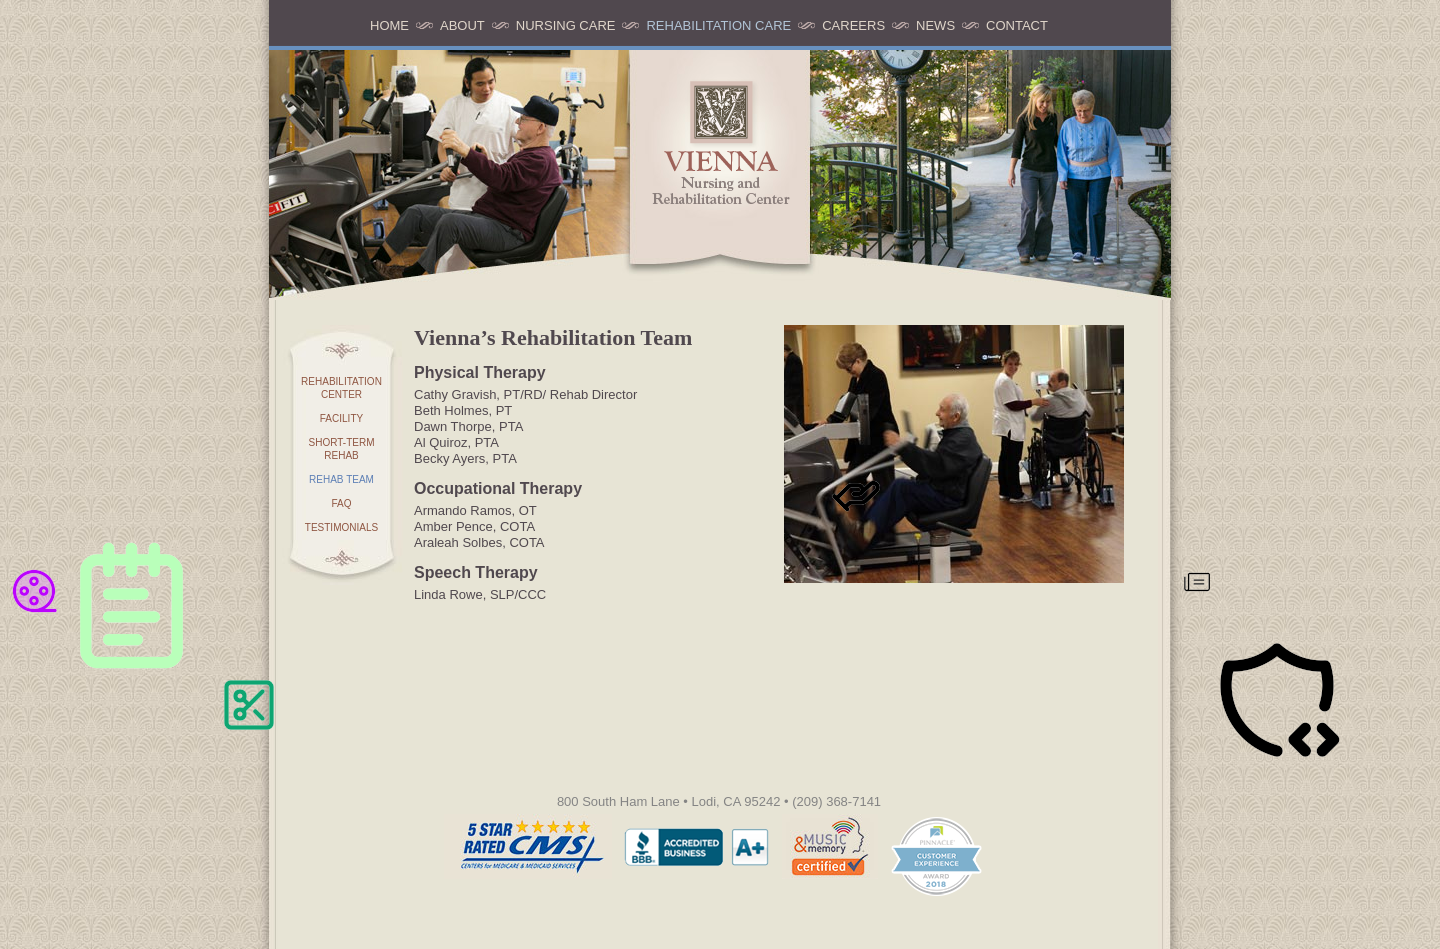 Image resolution: width=1440 pixels, height=949 pixels. Describe the element at coordinates (131, 605) in the screenshot. I see `view or edit notes` at that location.